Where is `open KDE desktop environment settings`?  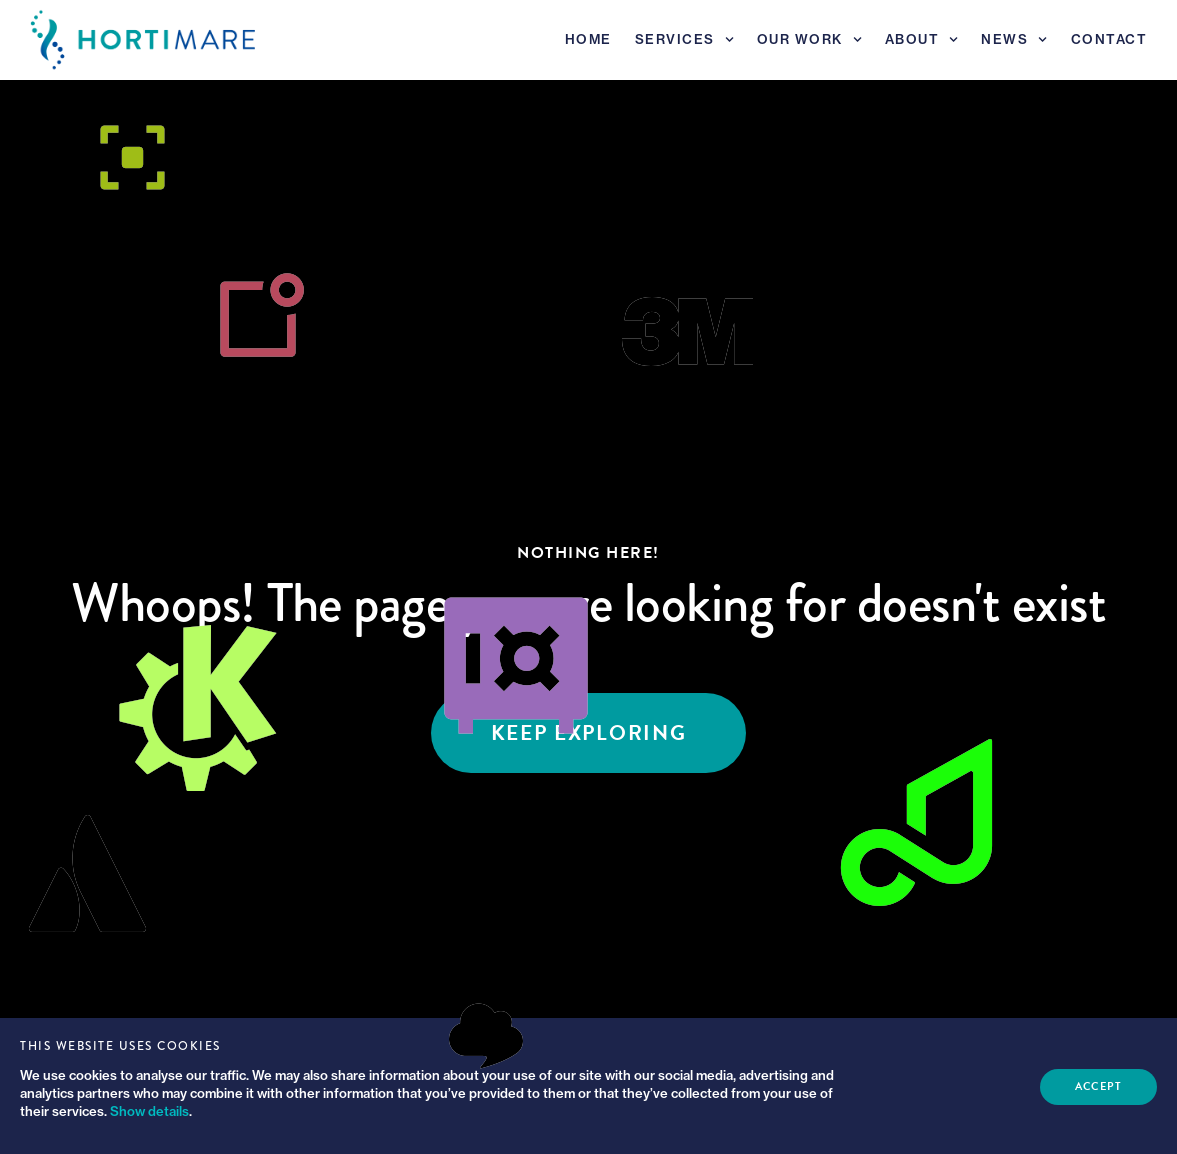
open KDE desktop environment settings is located at coordinates (198, 708).